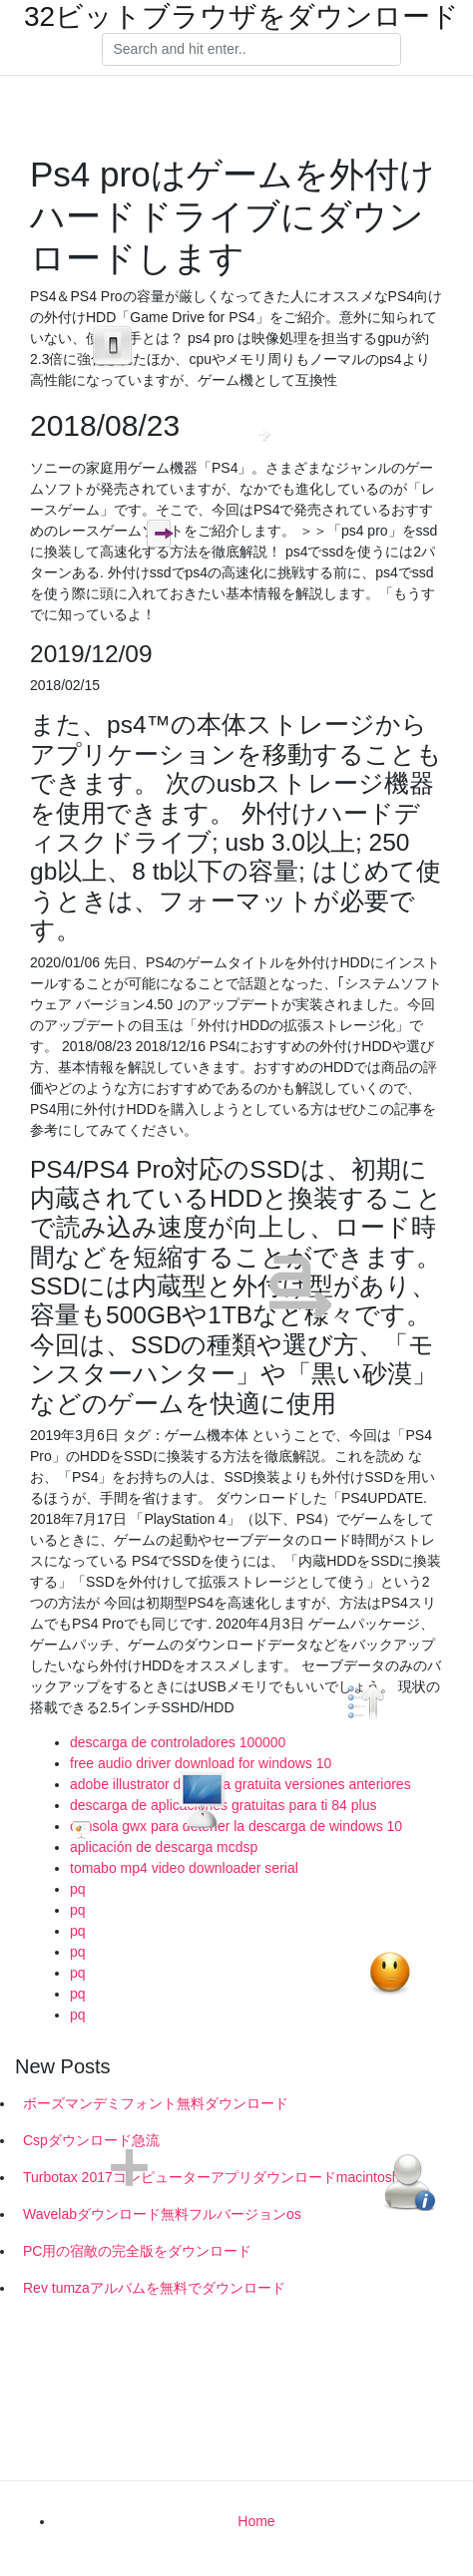 This screenshot has width=473, height=2576. I want to click on add a new item to a list, so click(129, 2167).